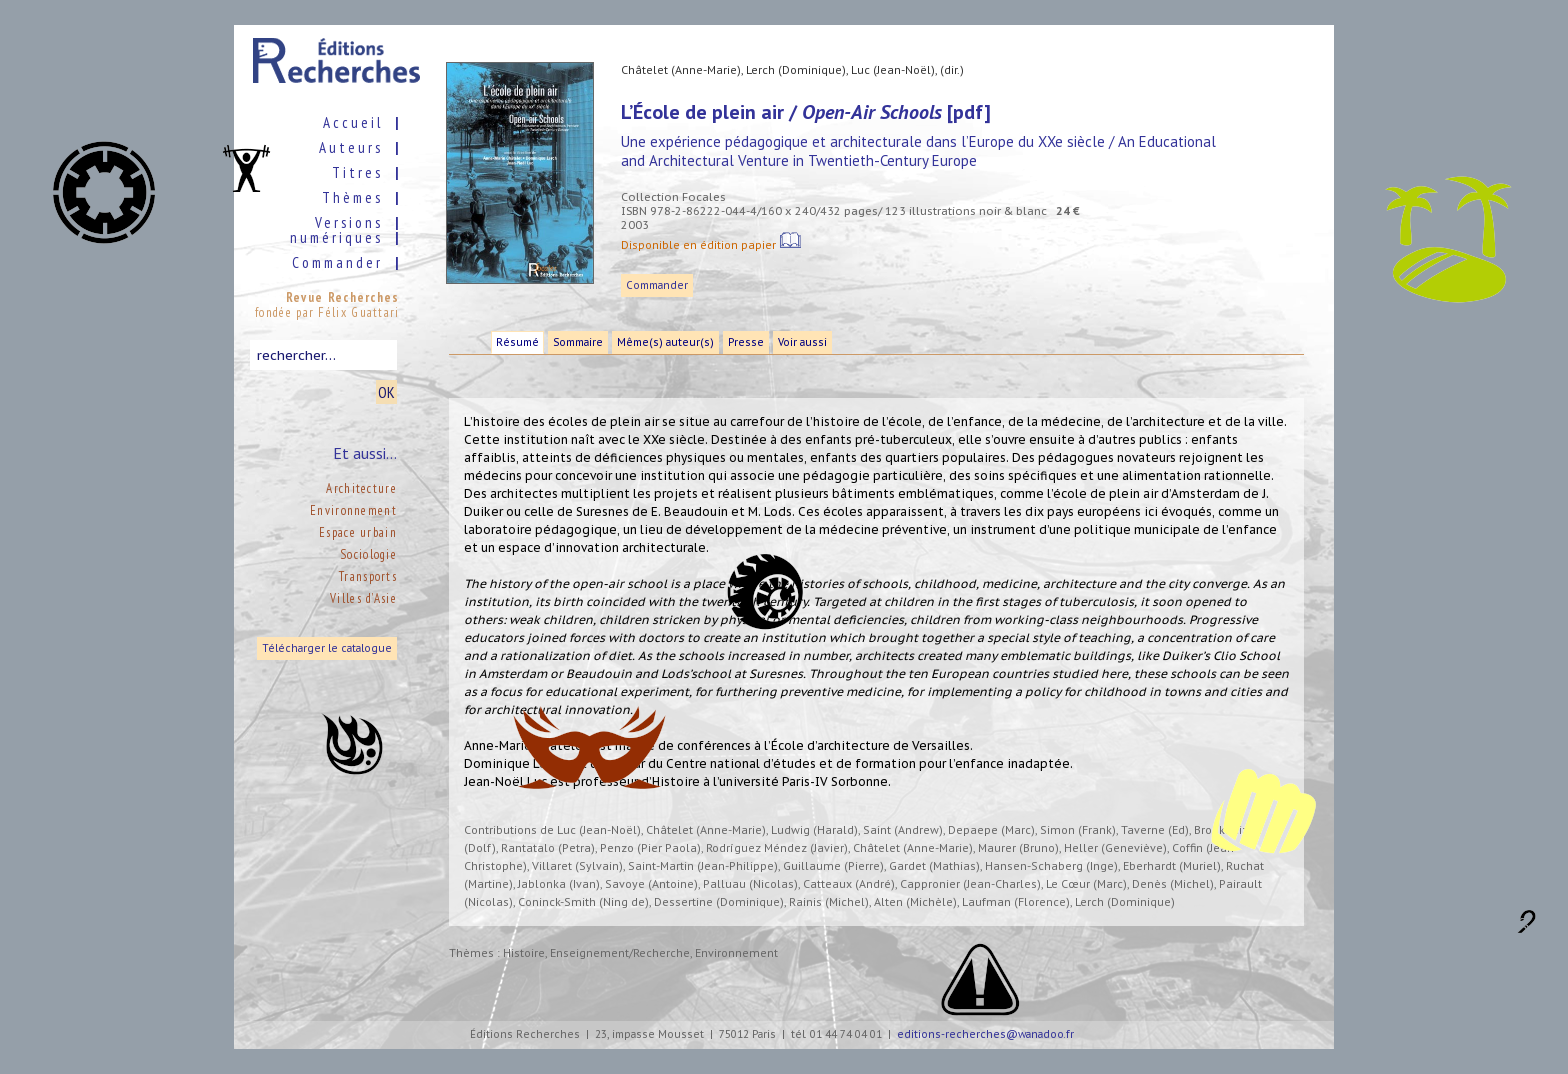  What do you see at coordinates (1526, 921) in the screenshot?
I see `shepherd or pastoral character class icon` at bounding box center [1526, 921].